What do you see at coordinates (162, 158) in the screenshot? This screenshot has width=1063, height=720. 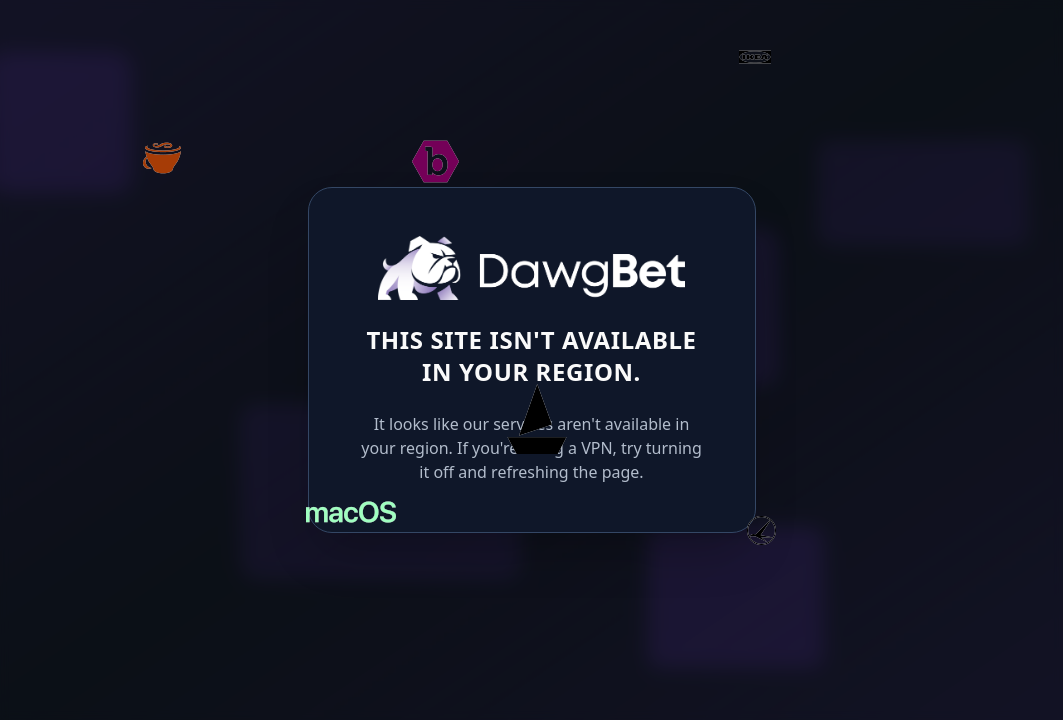 I see `indicates coffeescript programming language` at bounding box center [162, 158].